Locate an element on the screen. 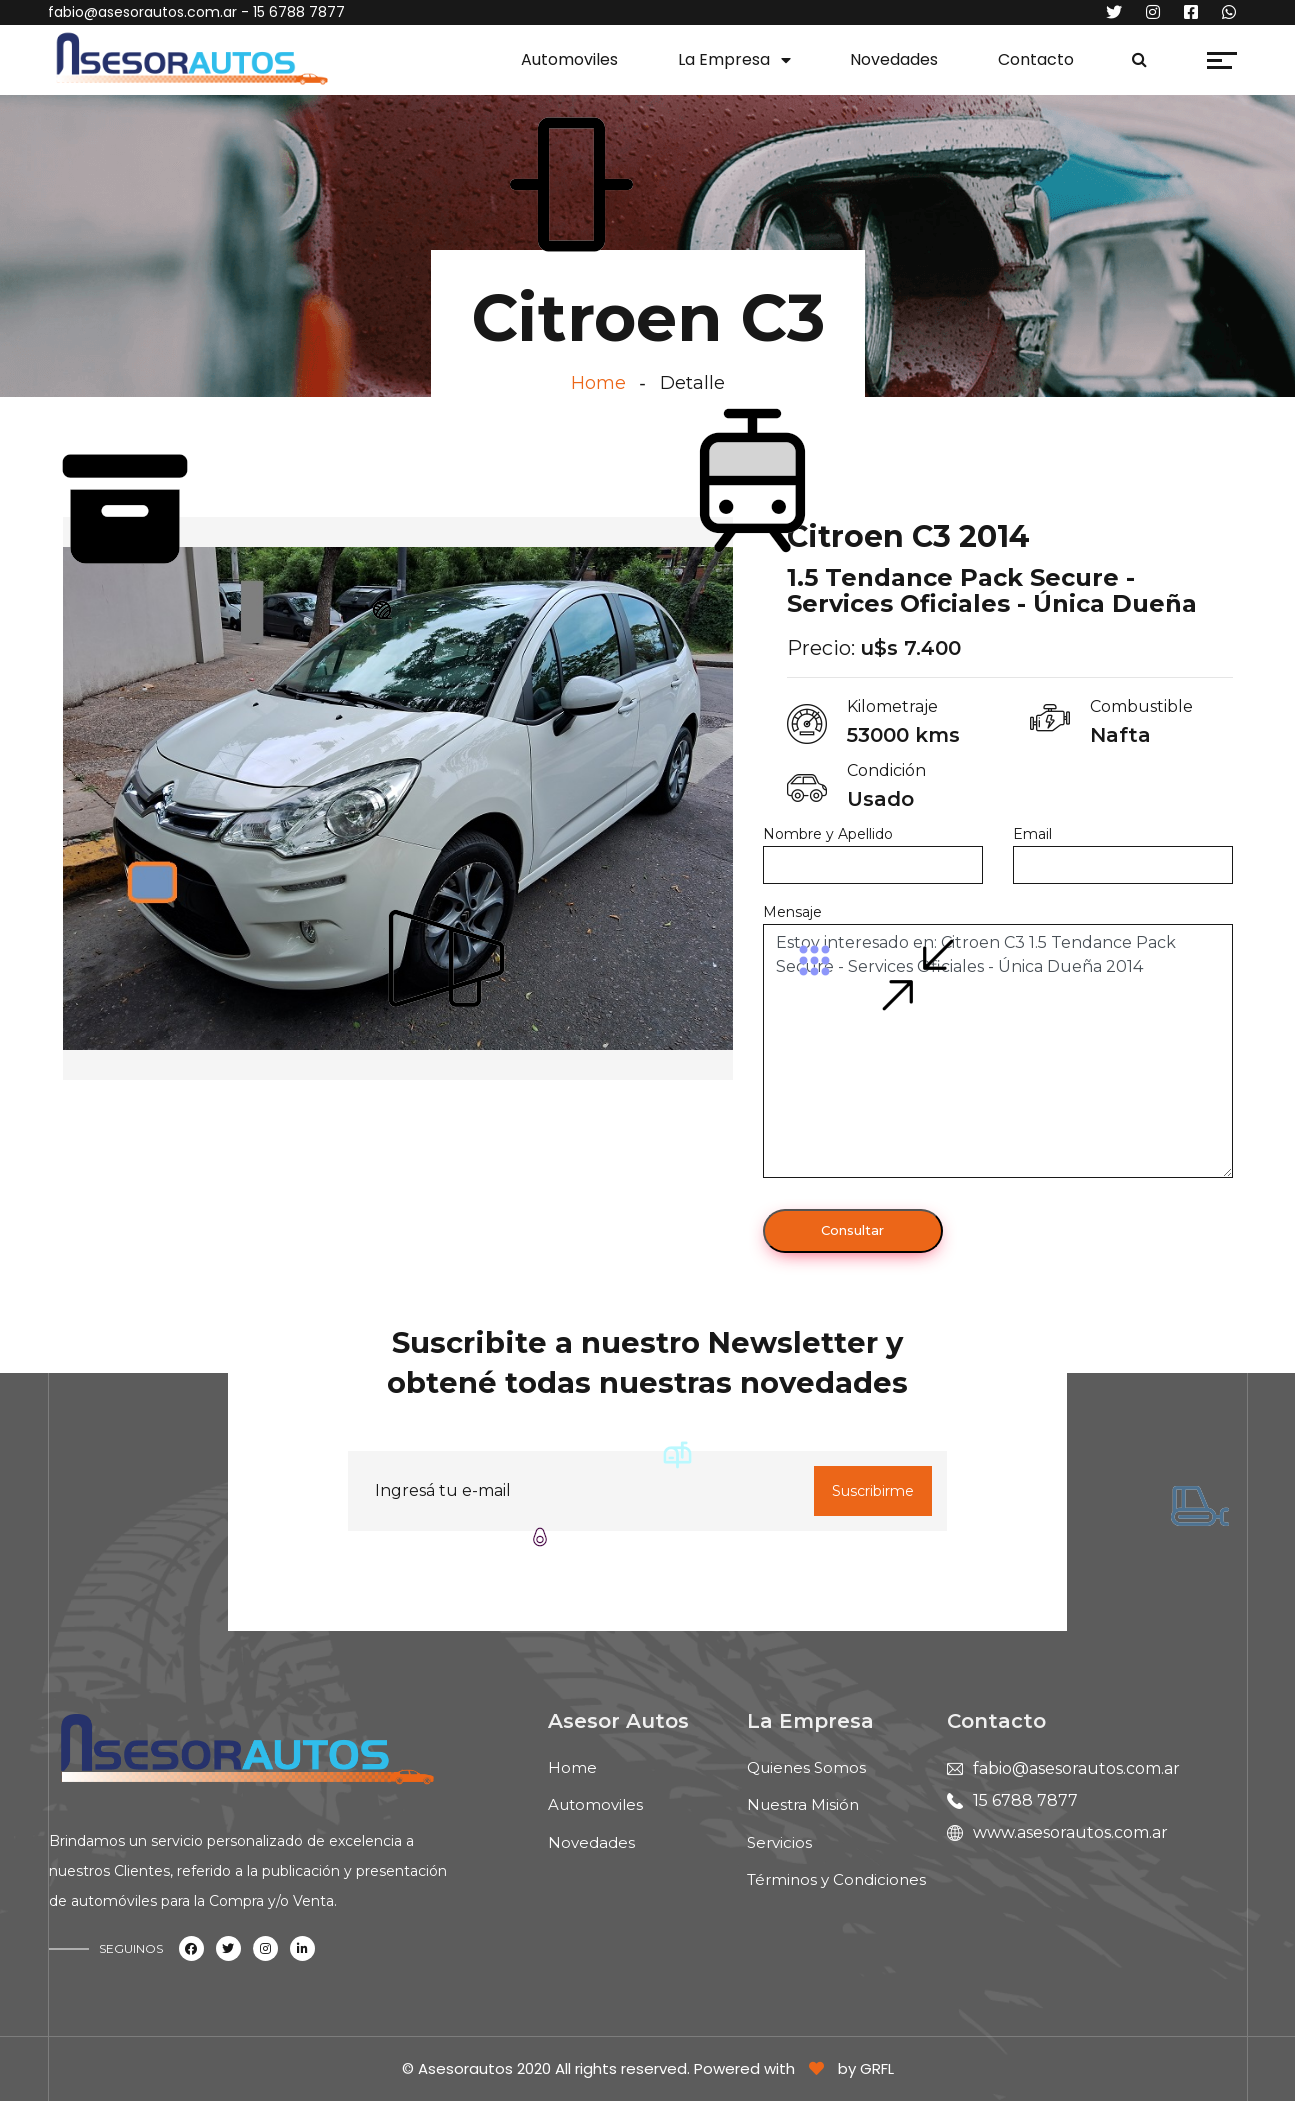 The image size is (1295, 2101). access your mailbox or inbox is located at coordinates (677, 1455).